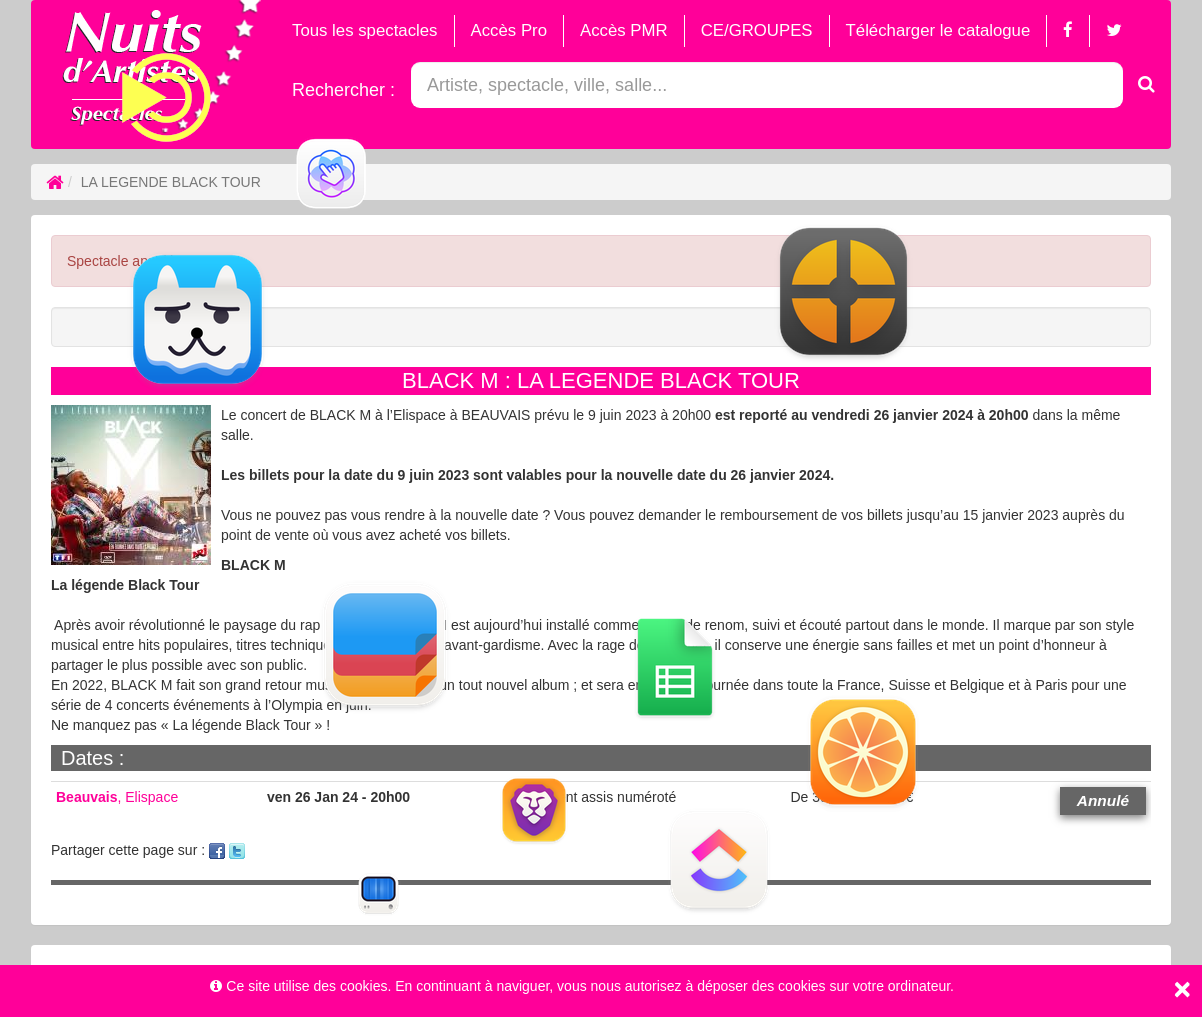 The height and width of the screenshot is (1017, 1202). Describe the element at coordinates (385, 645) in the screenshot. I see `open buho app for mac` at that location.